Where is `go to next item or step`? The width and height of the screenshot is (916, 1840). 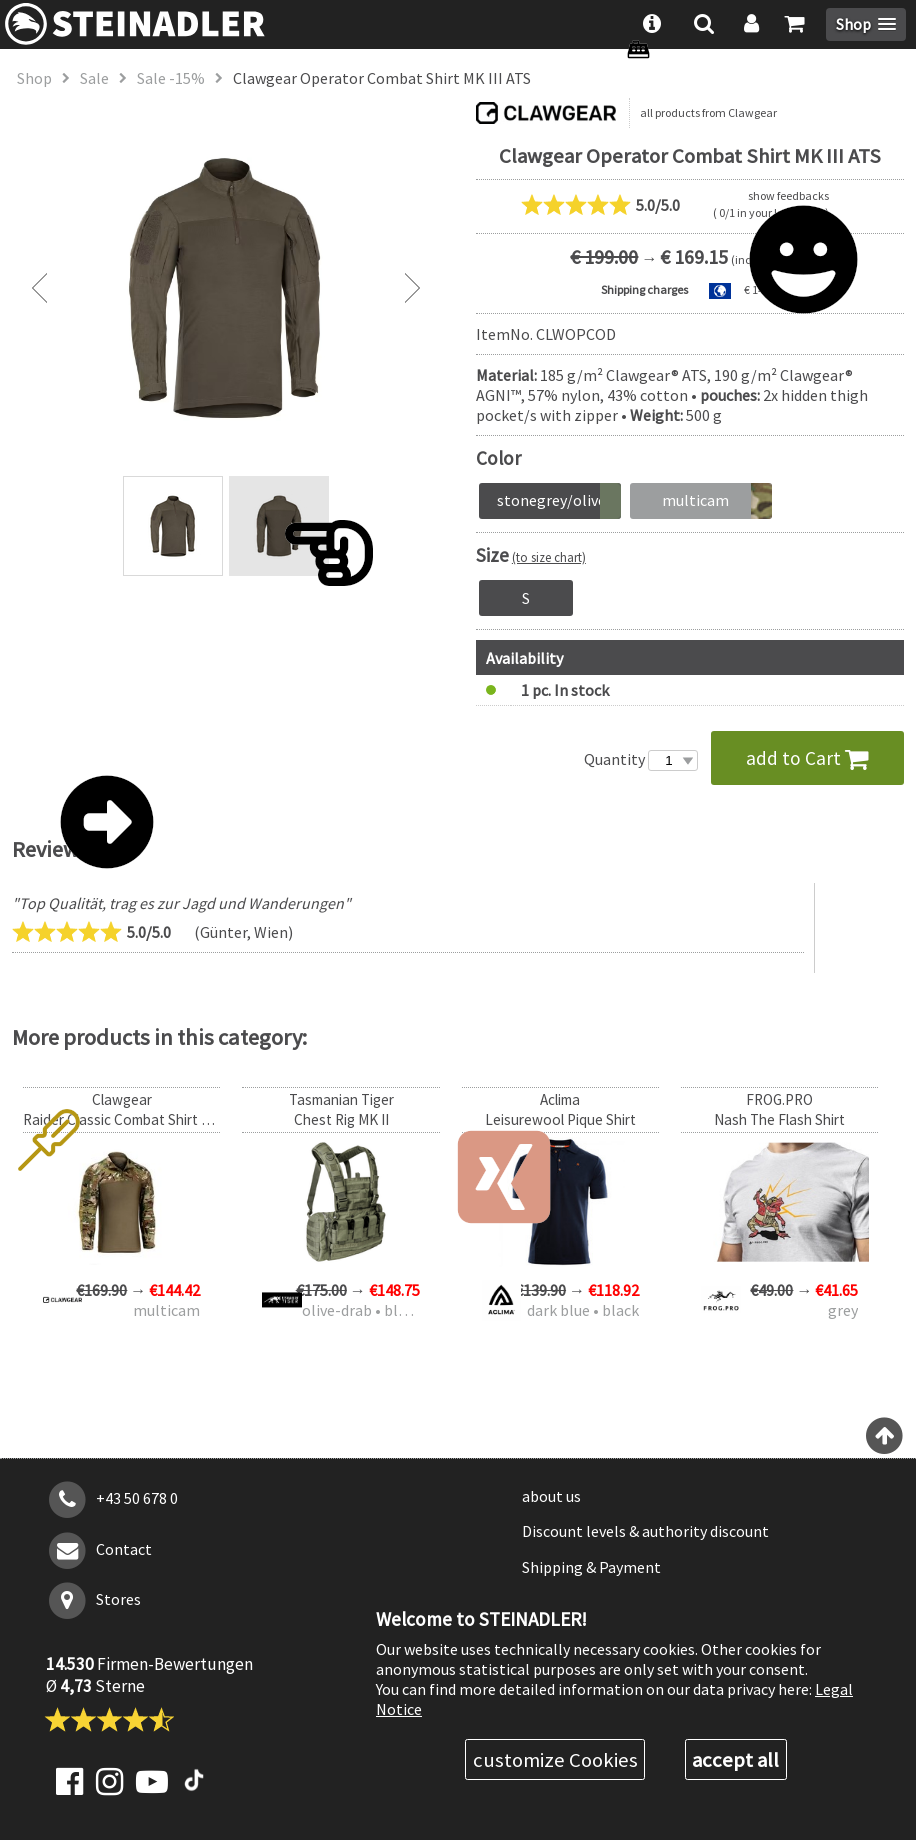
go to next item or step is located at coordinates (107, 822).